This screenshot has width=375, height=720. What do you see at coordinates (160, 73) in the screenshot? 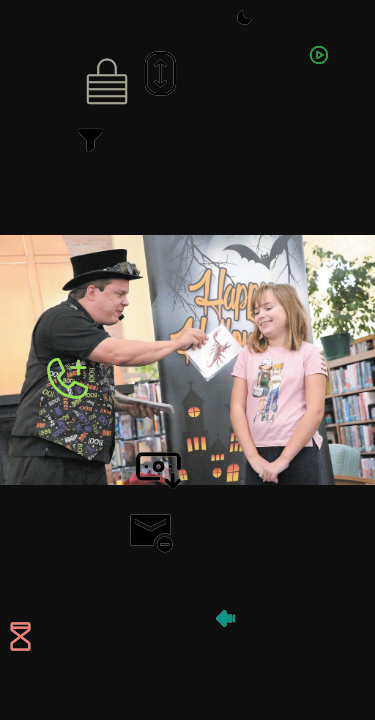
I see `scroll up or down on the page` at bounding box center [160, 73].